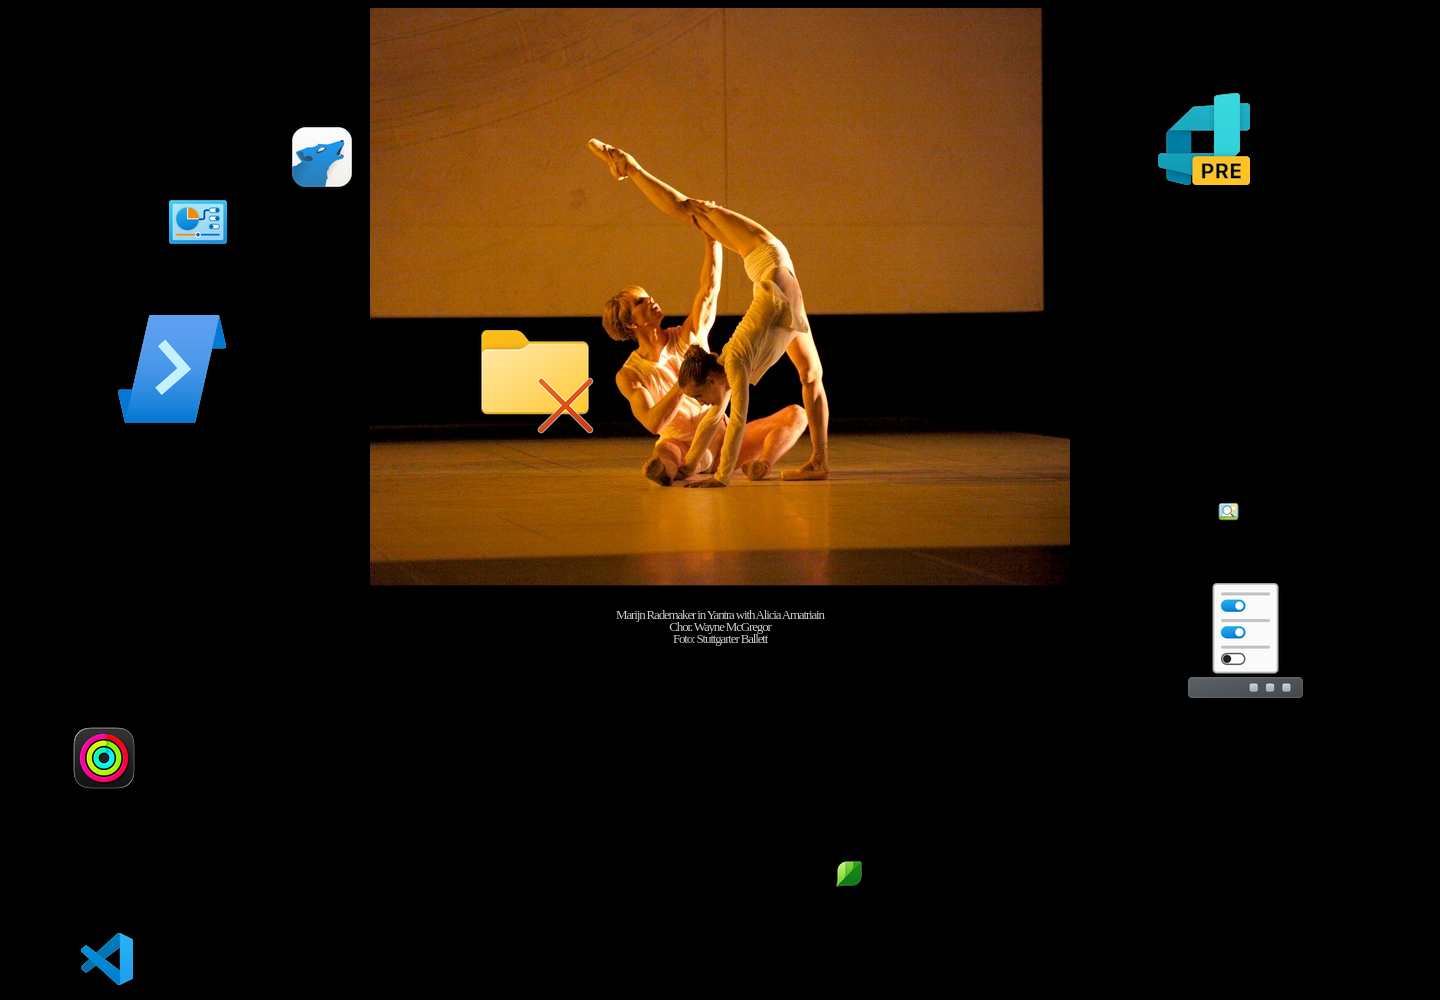 The height and width of the screenshot is (1000, 1440). What do you see at coordinates (1228, 511) in the screenshot?
I see `open image viewer application` at bounding box center [1228, 511].